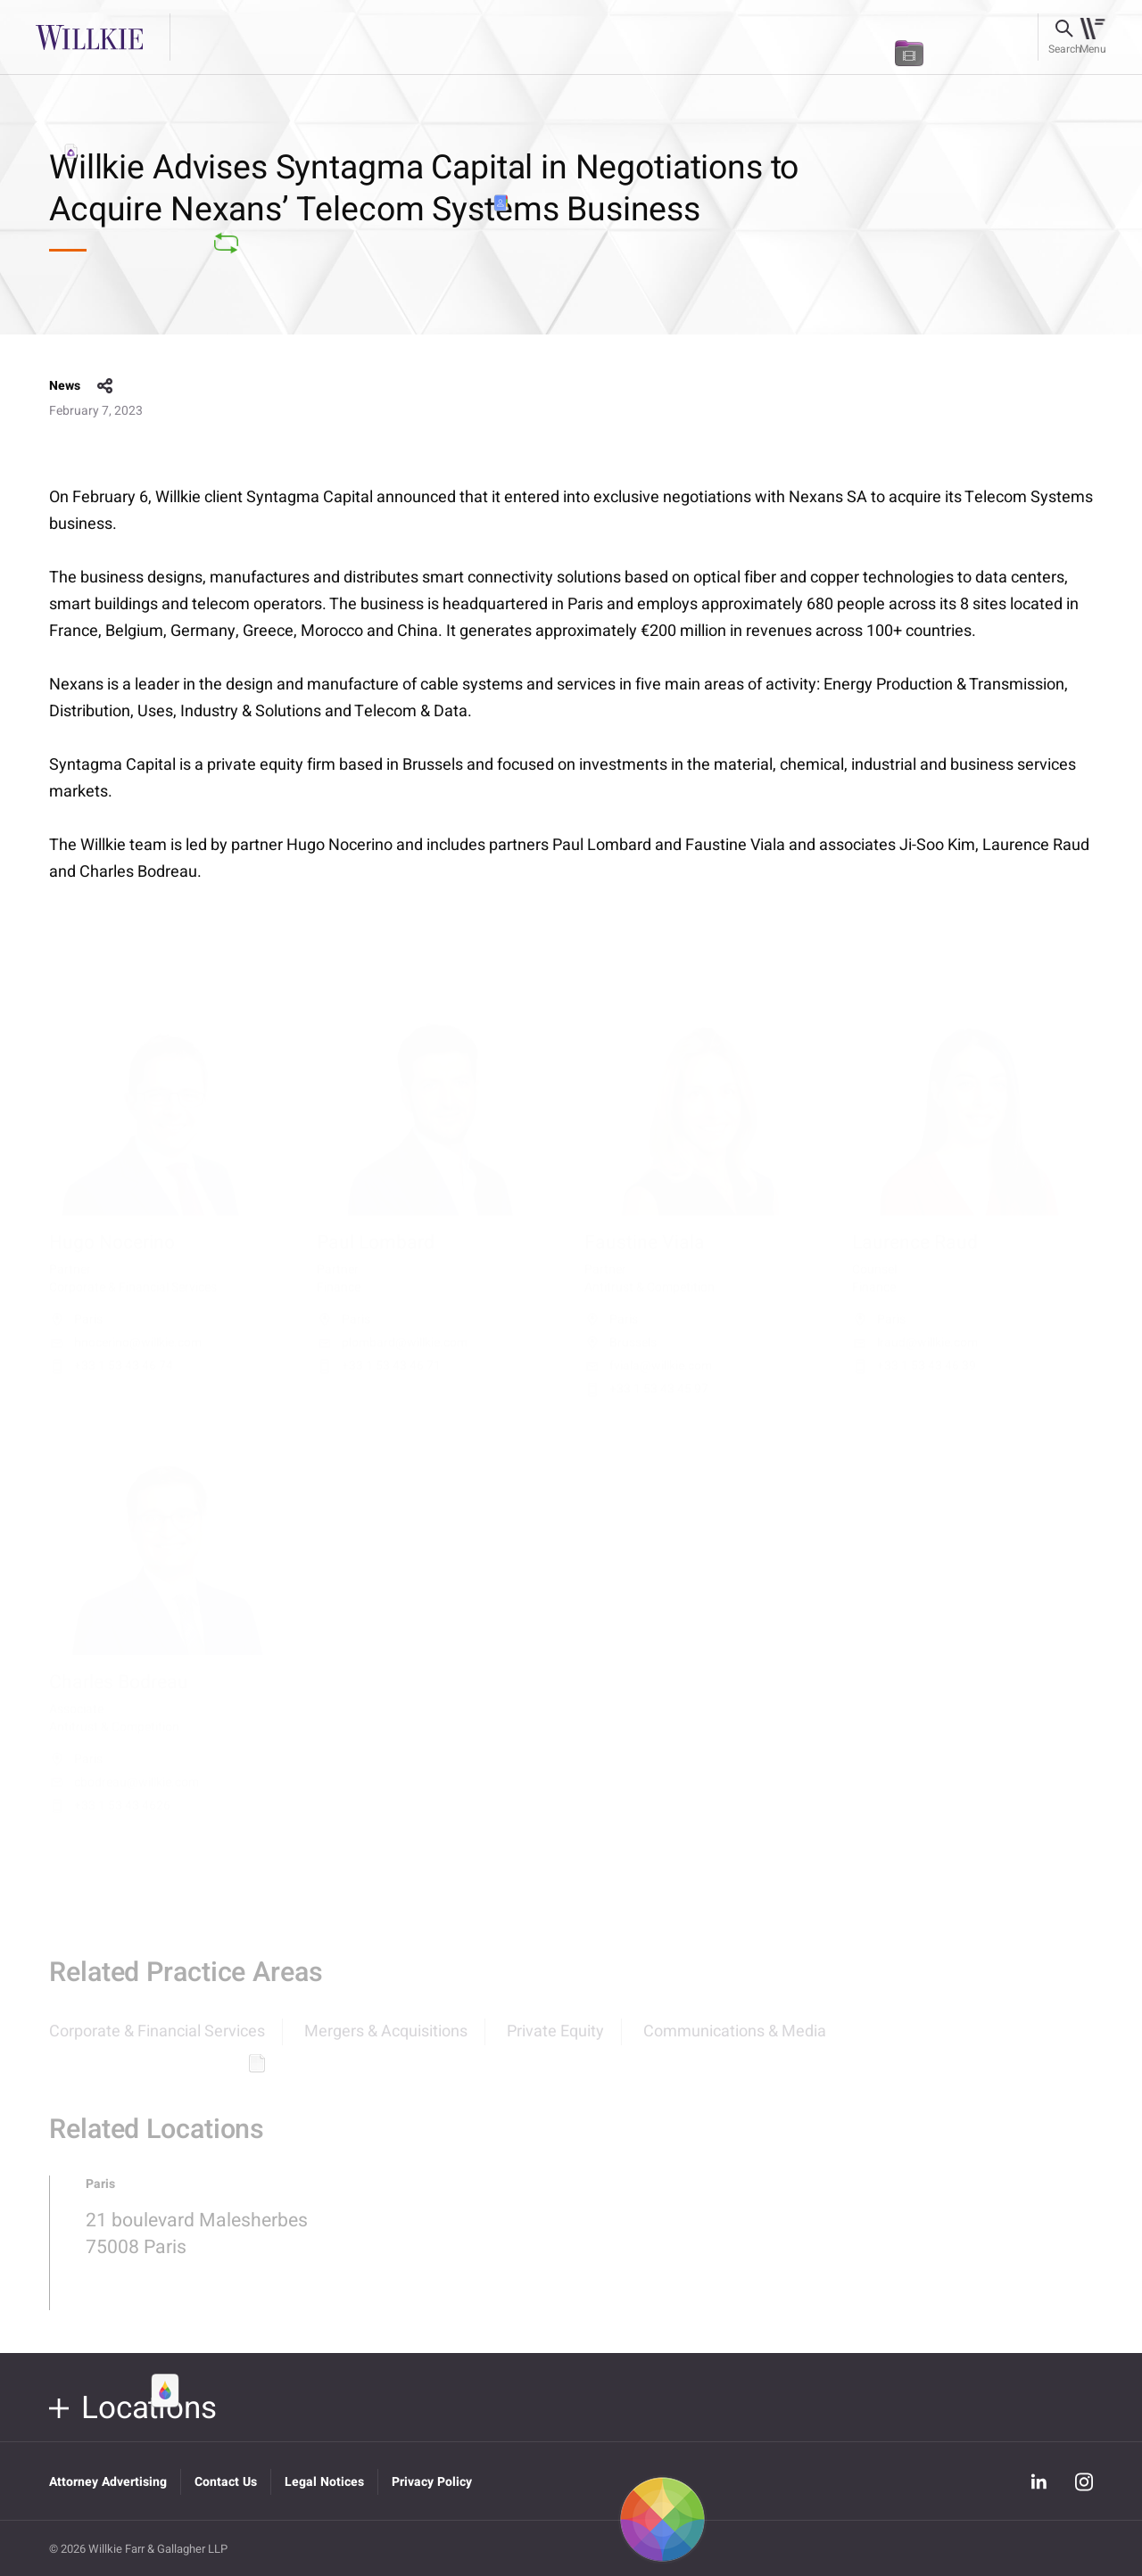 The height and width of the screenshot is (2576, 1142). Describe the element at coordinates (226, 243) in the screenshot. I see `sync or refresh email messages` at that location.